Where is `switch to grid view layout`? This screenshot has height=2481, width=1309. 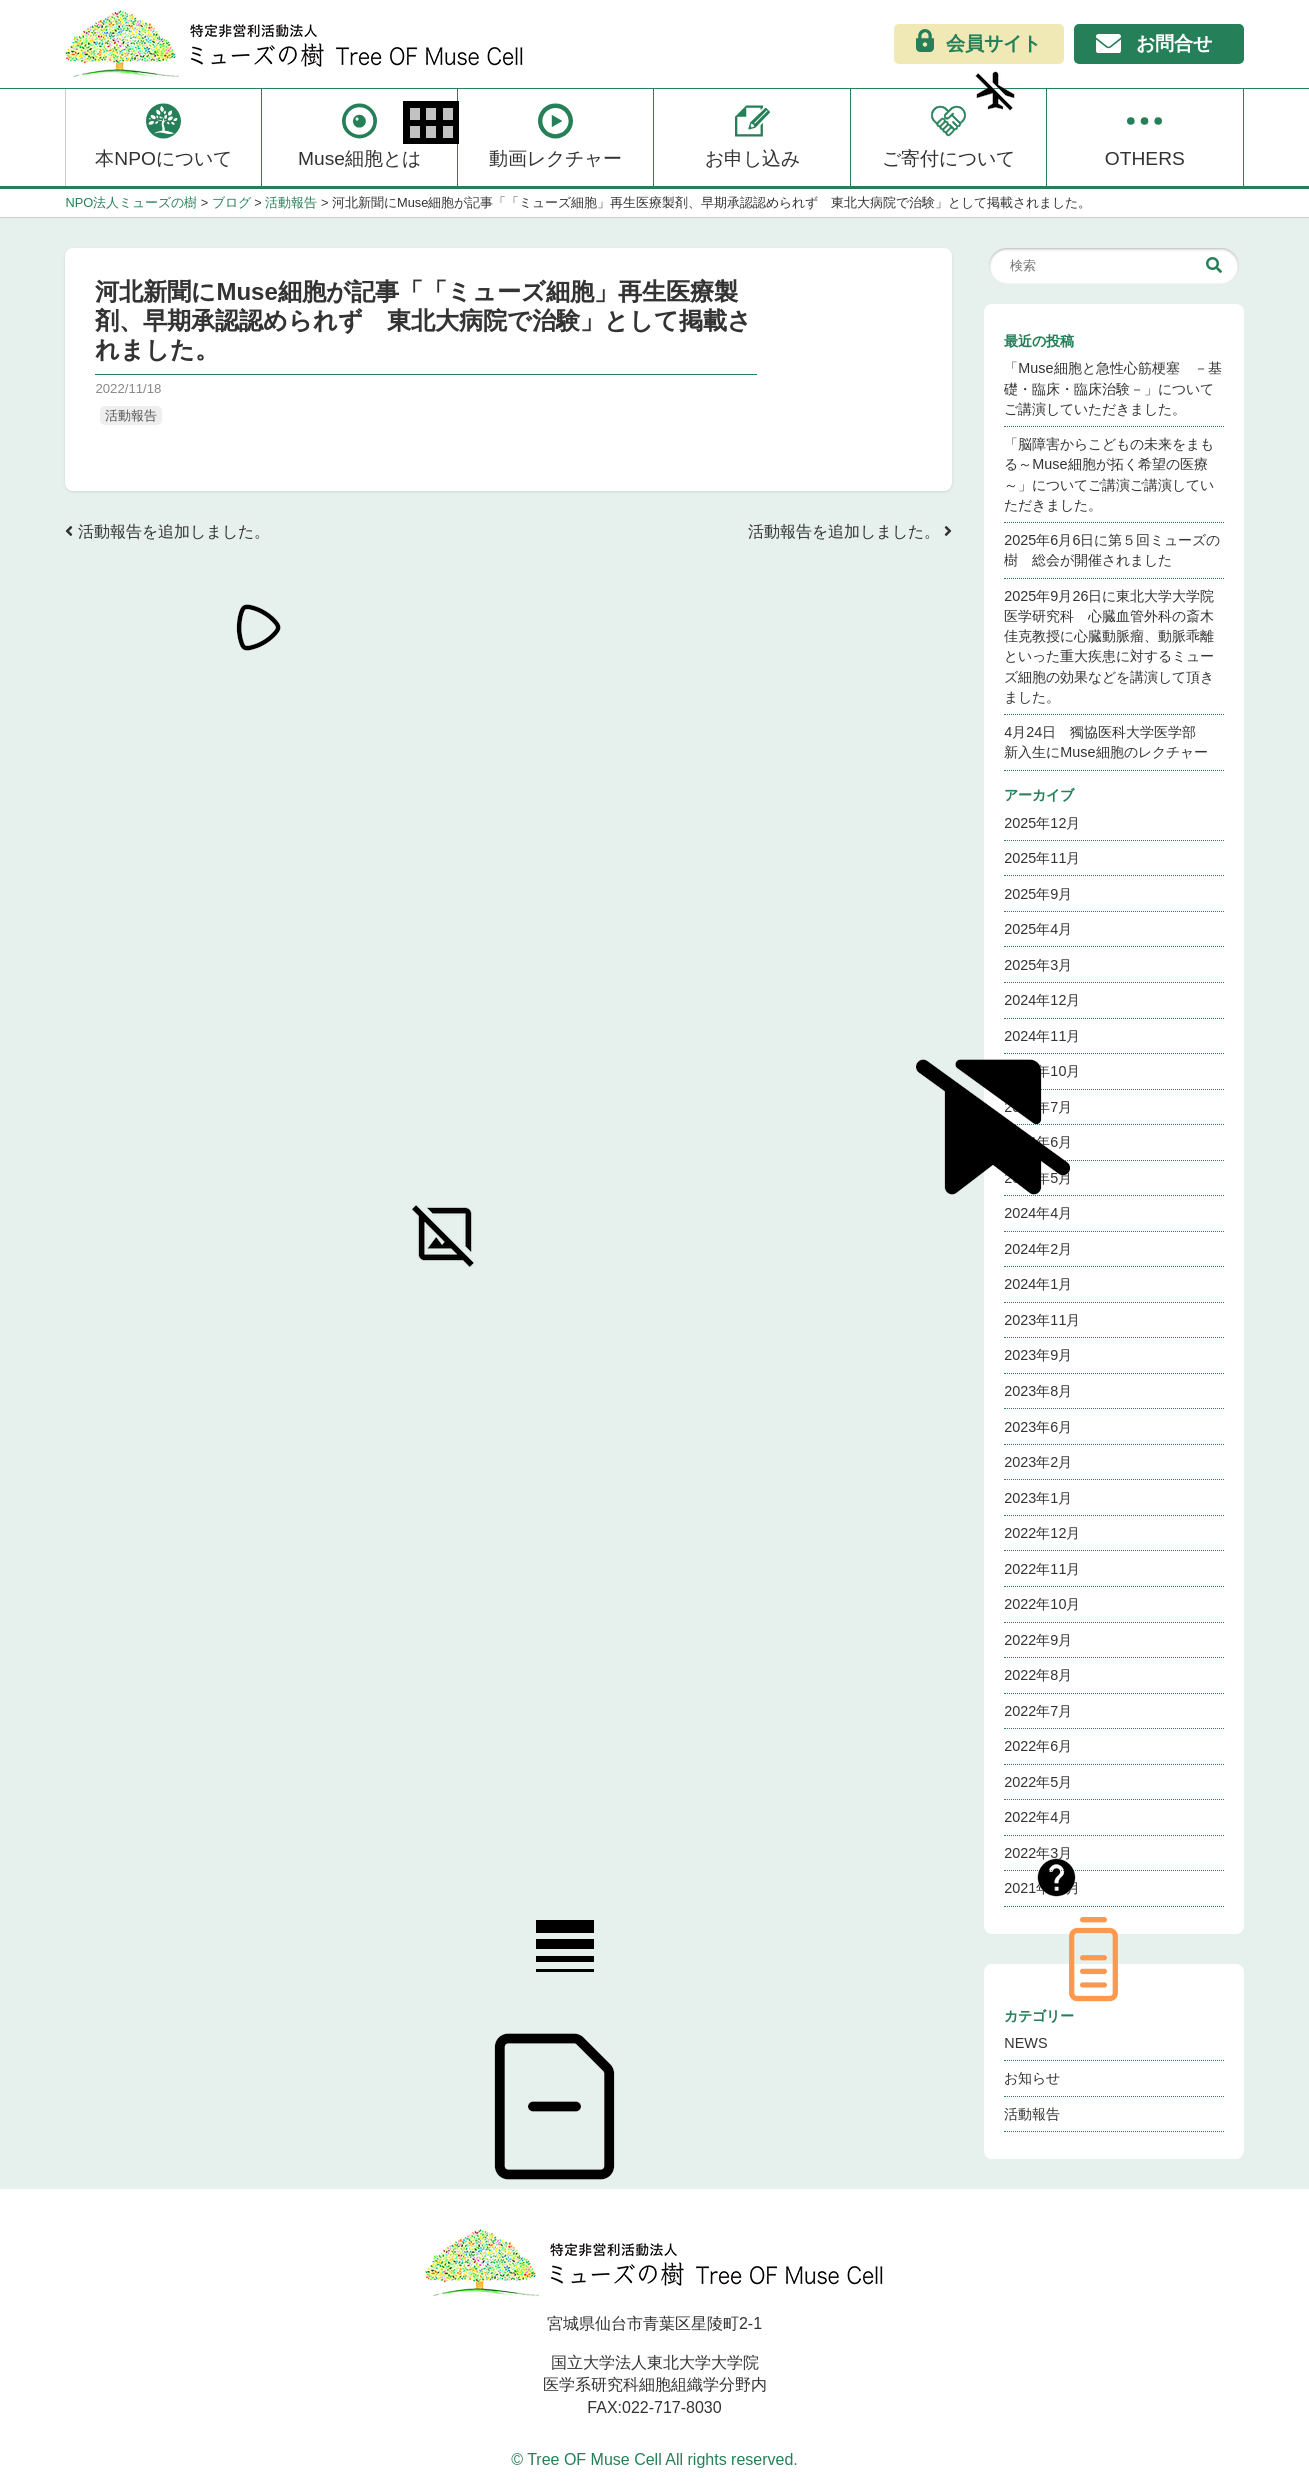 switch to grid view layout is located at coordinates (429, 124).